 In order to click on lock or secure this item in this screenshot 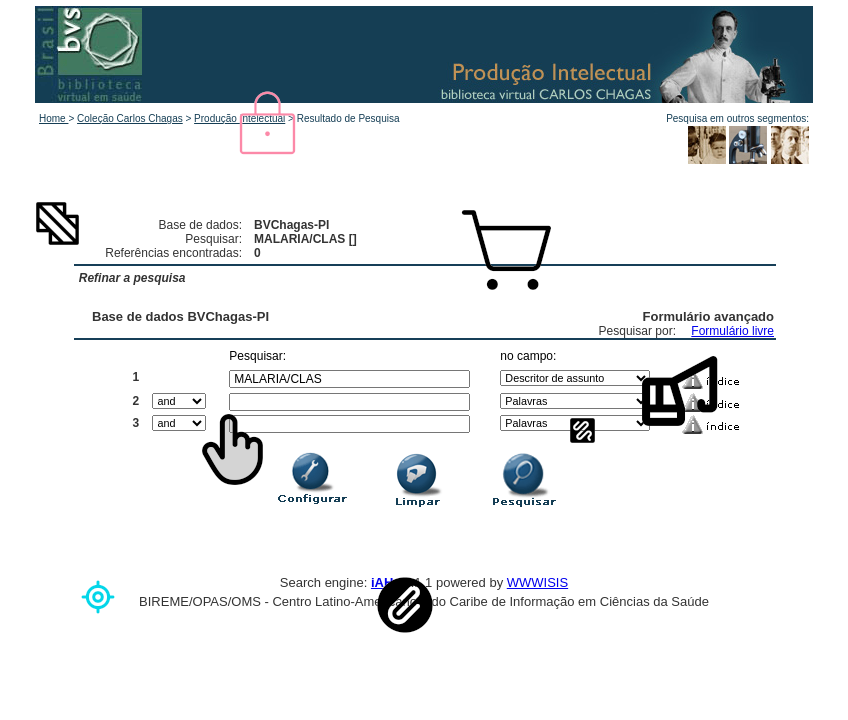, I will do `click(267, 126)`.